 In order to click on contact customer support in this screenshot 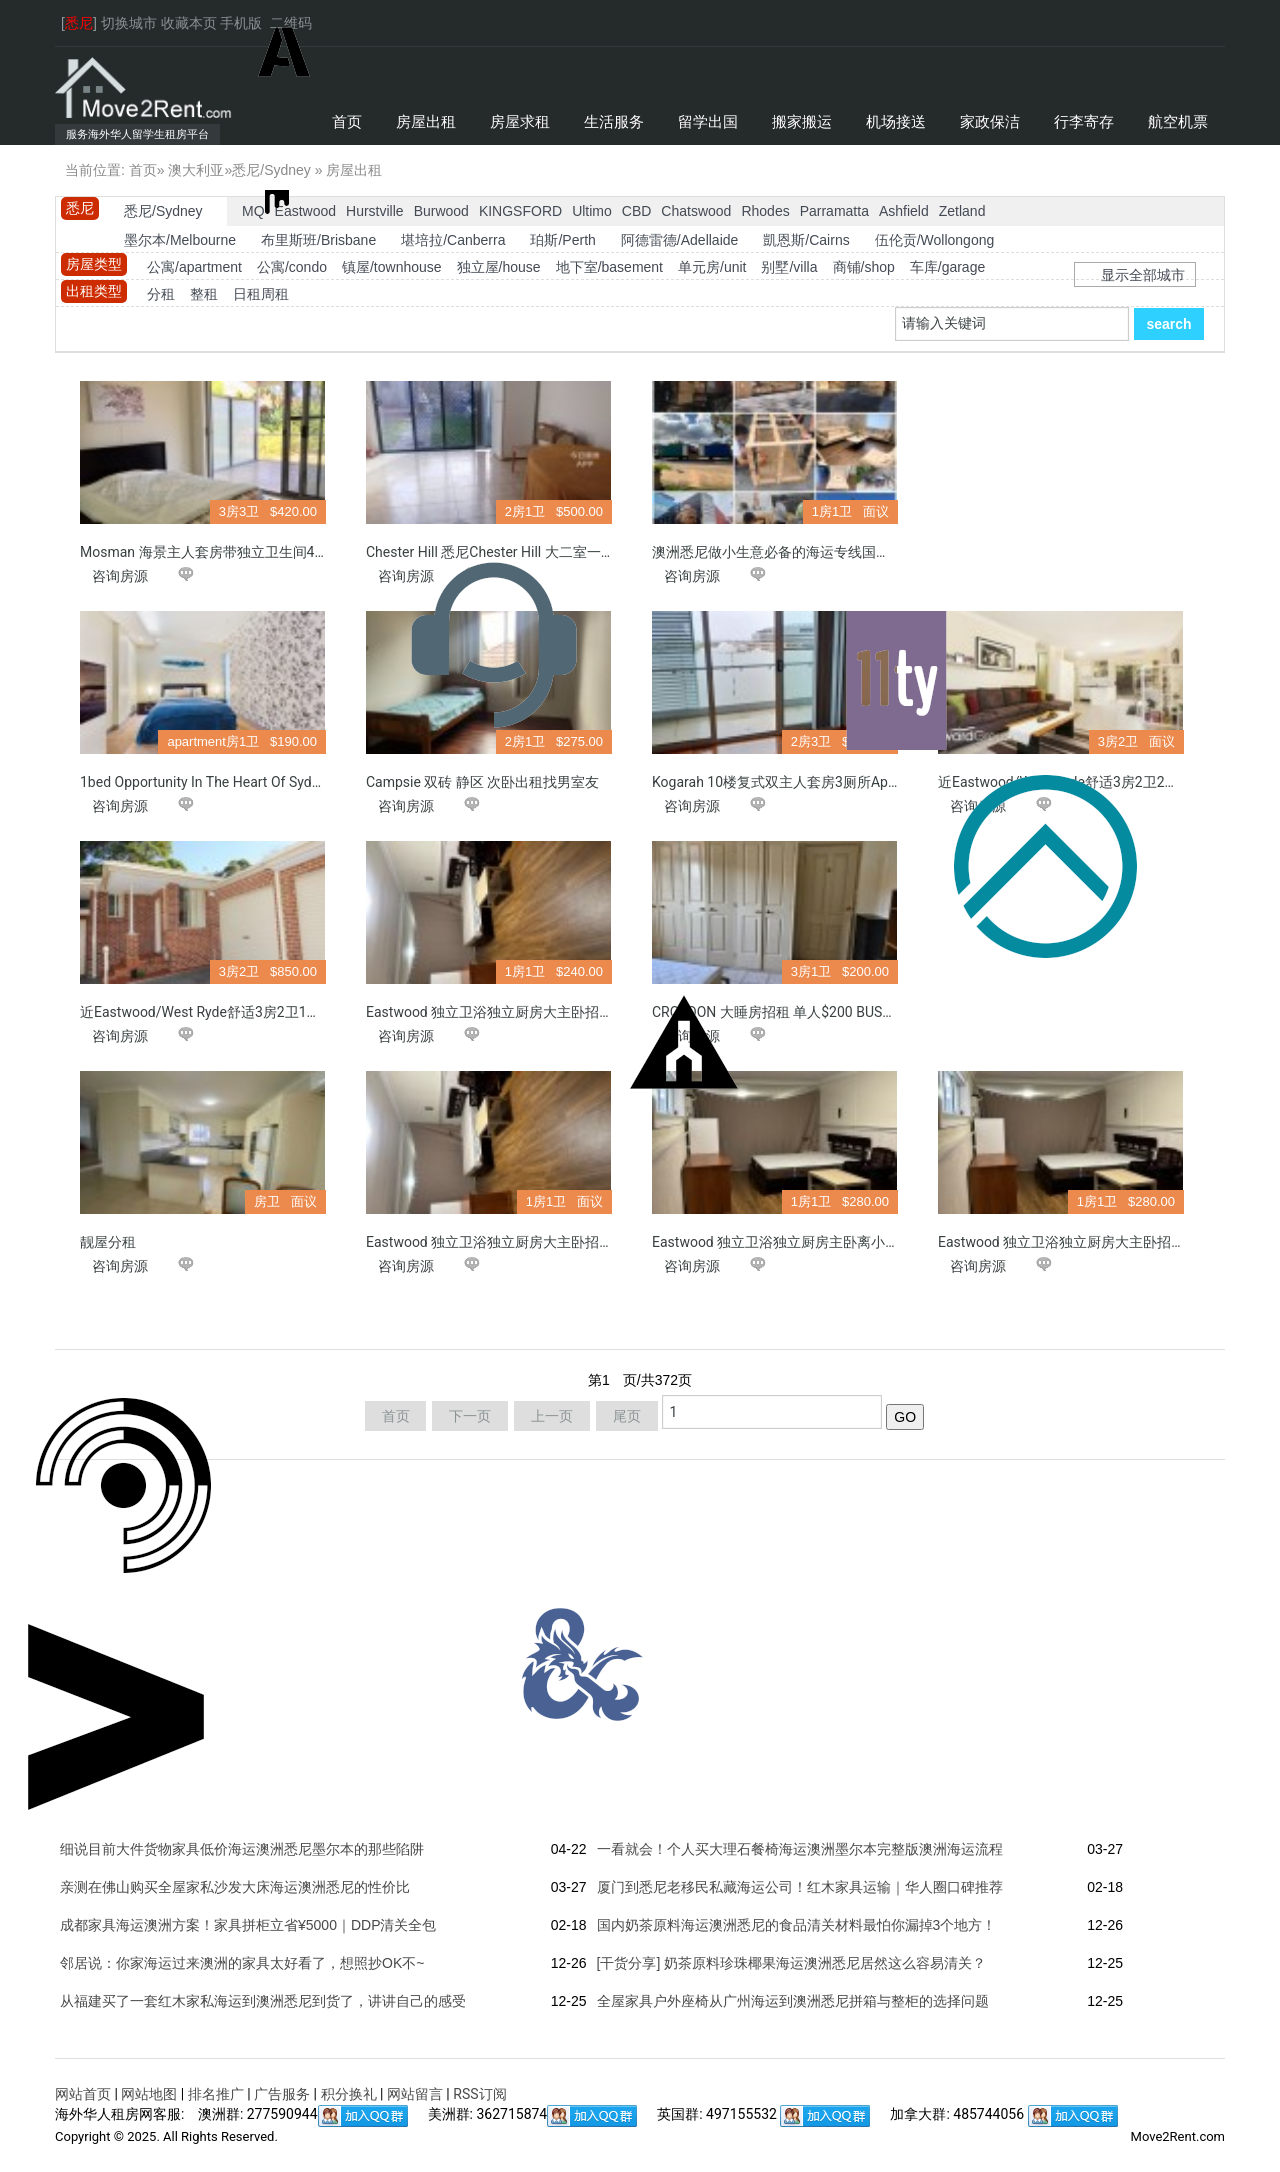, I will do `click(494, 645)`.